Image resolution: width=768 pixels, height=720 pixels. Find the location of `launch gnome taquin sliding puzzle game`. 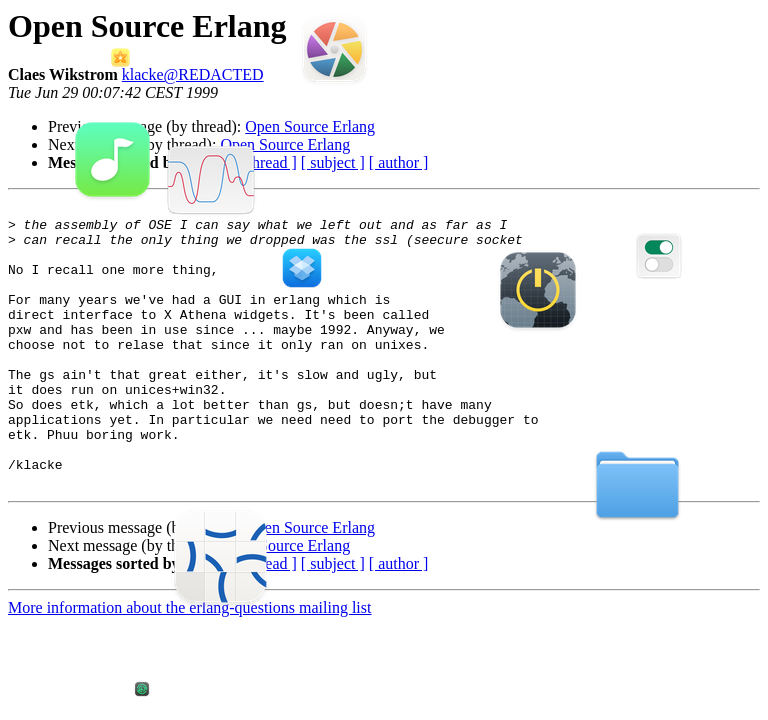

launch gnome taquin sliding puzzle game is located at coordinates (220, 556).